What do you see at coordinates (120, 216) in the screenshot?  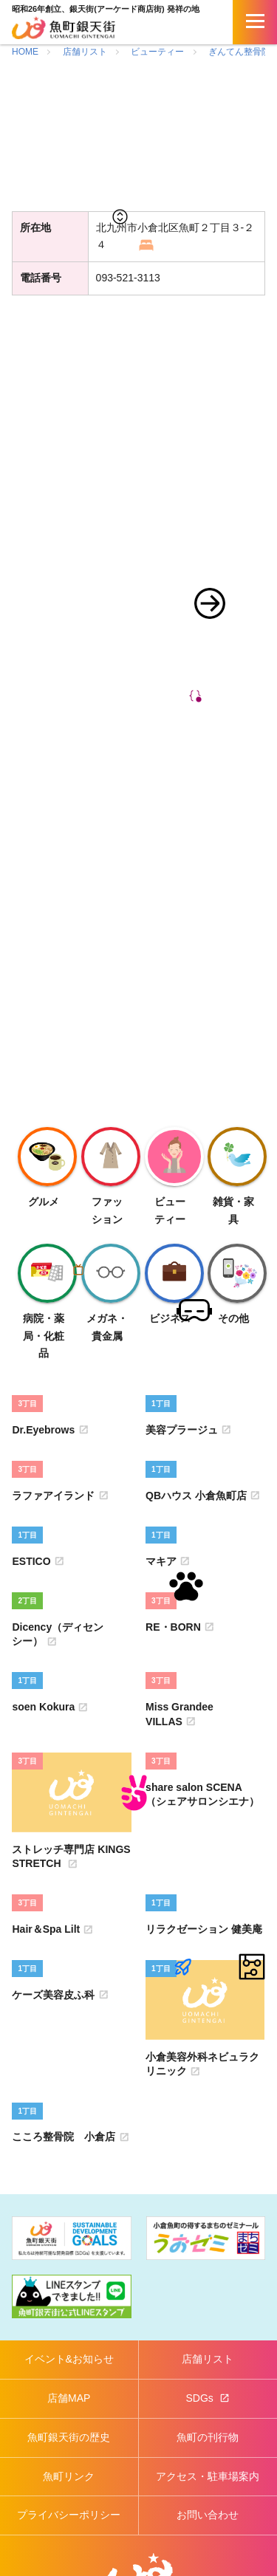 I see `expand or collapse a section` at bounding box center [120, 216].